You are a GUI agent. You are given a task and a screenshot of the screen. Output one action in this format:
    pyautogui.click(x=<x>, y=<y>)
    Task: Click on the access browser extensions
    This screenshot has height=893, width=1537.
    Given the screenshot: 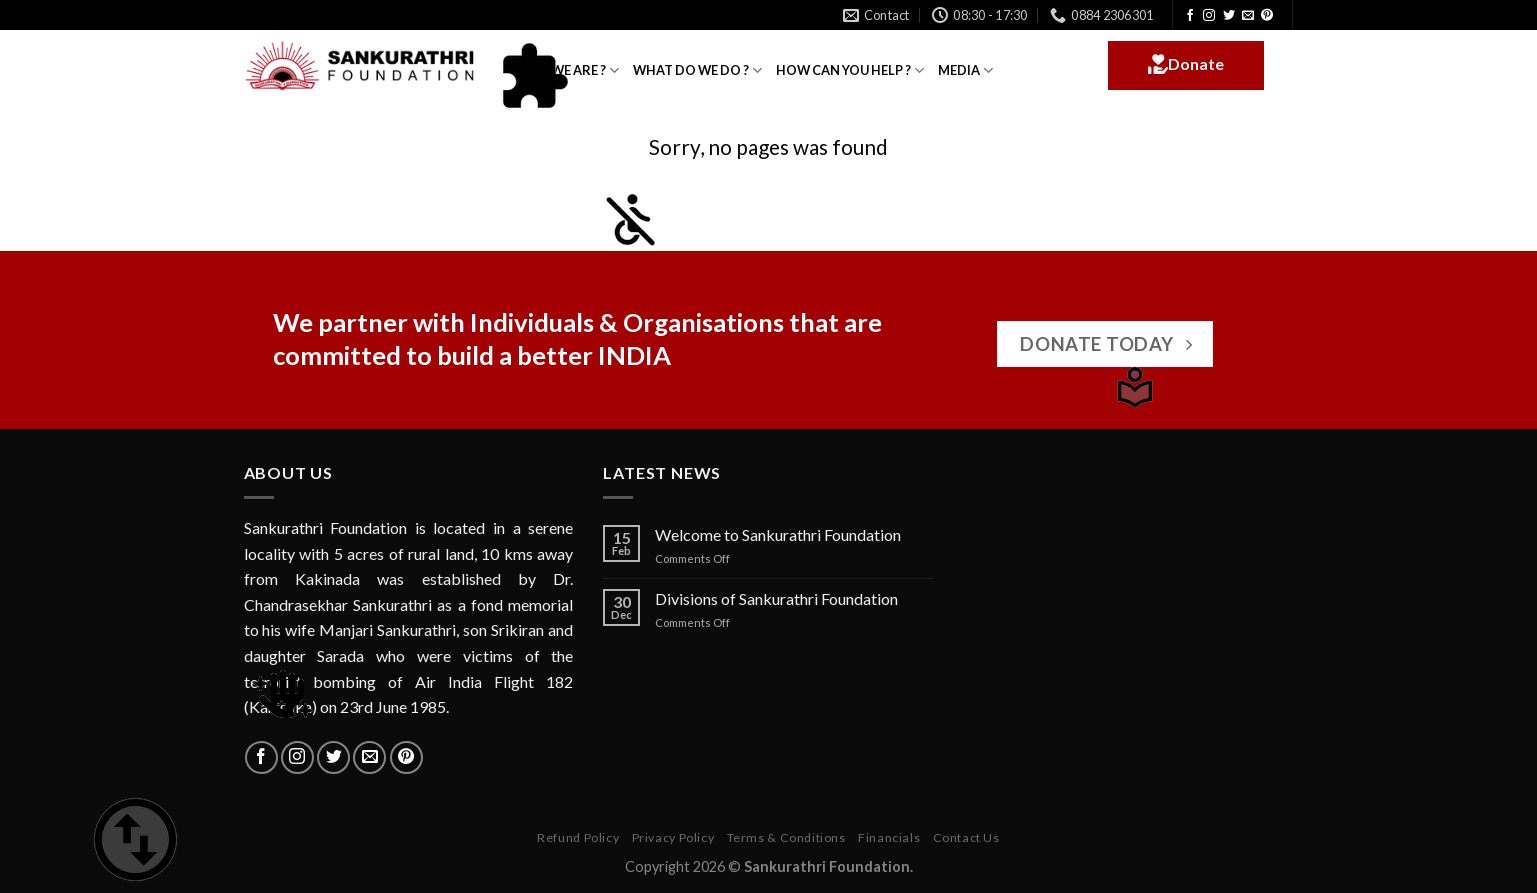 What is the action you would take?
    pyautogui.click(x=534, y=77)
    